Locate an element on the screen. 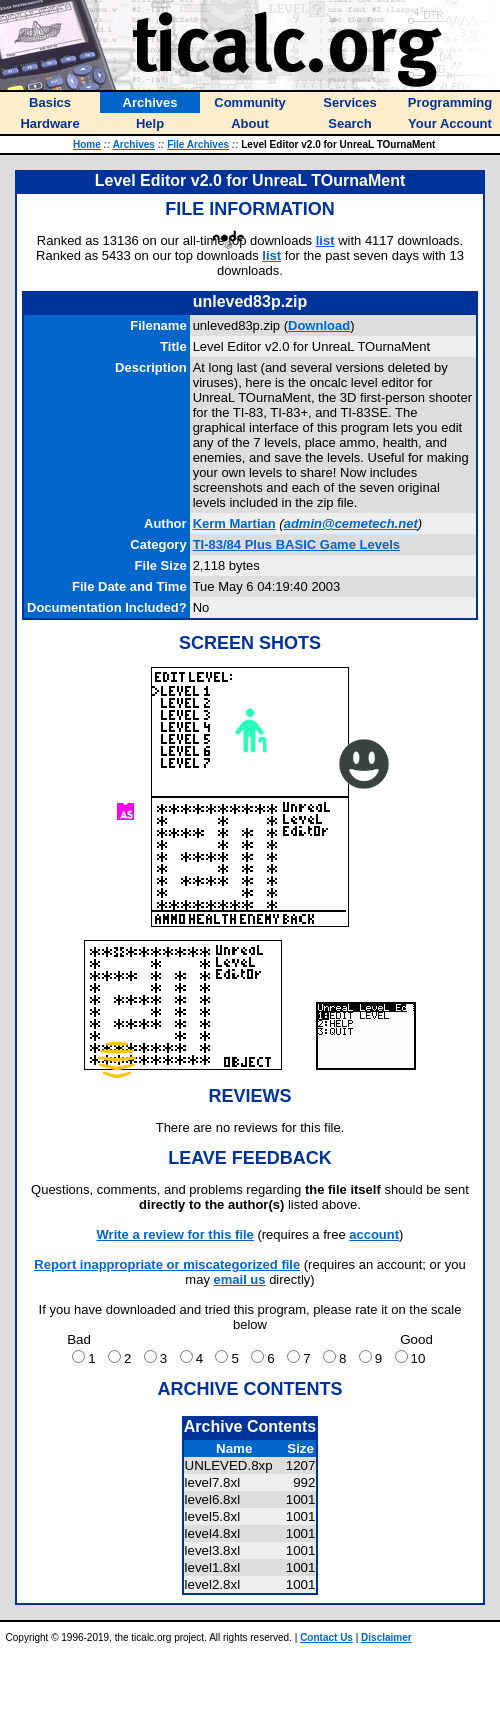  node.js logo indicating a javascript runtime environment is located at coordinates (228, 239).